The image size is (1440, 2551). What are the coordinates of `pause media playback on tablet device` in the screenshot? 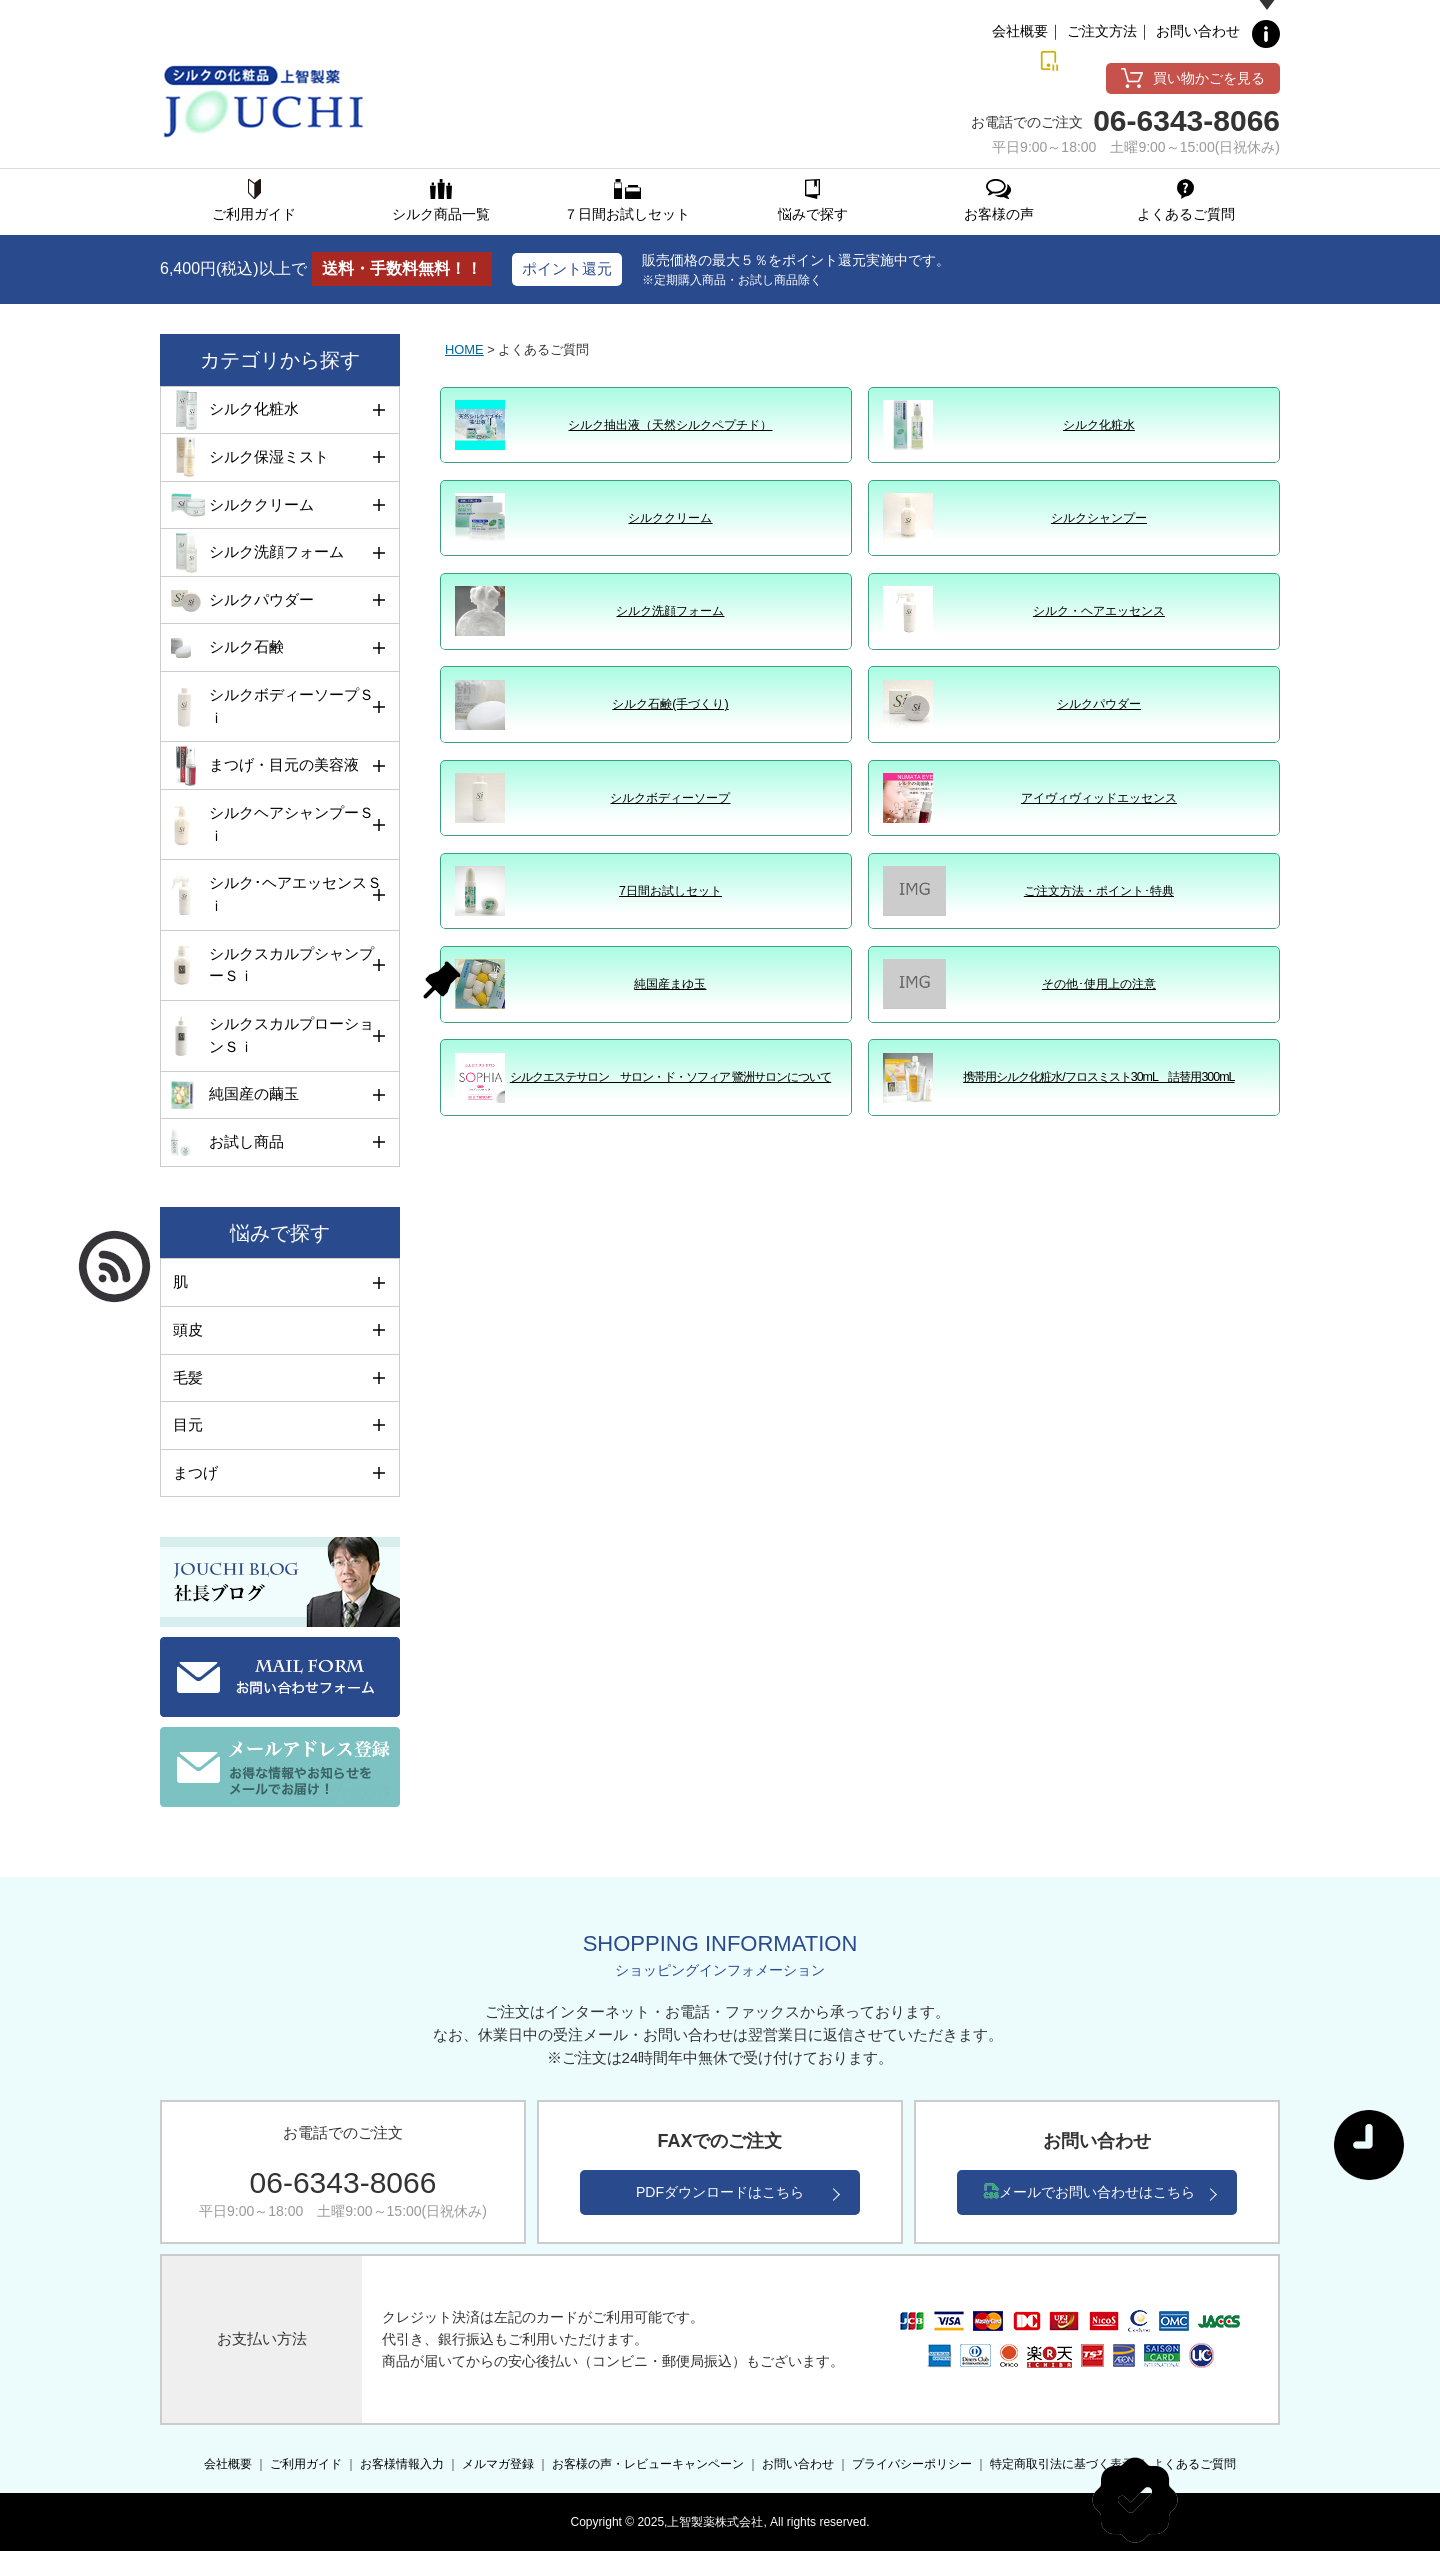 It's located at (1048, 60).